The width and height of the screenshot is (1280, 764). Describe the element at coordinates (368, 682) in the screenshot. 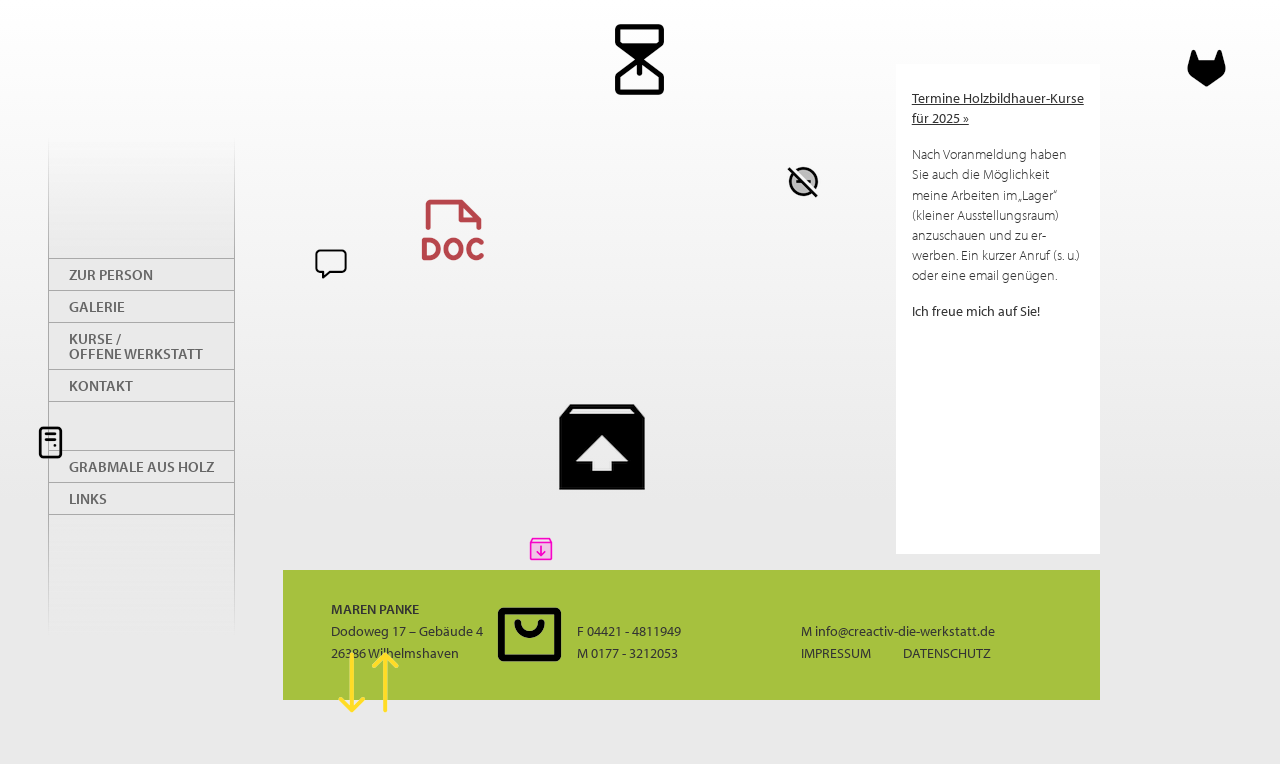

I see `sort items in ascending or descending order` at that location.